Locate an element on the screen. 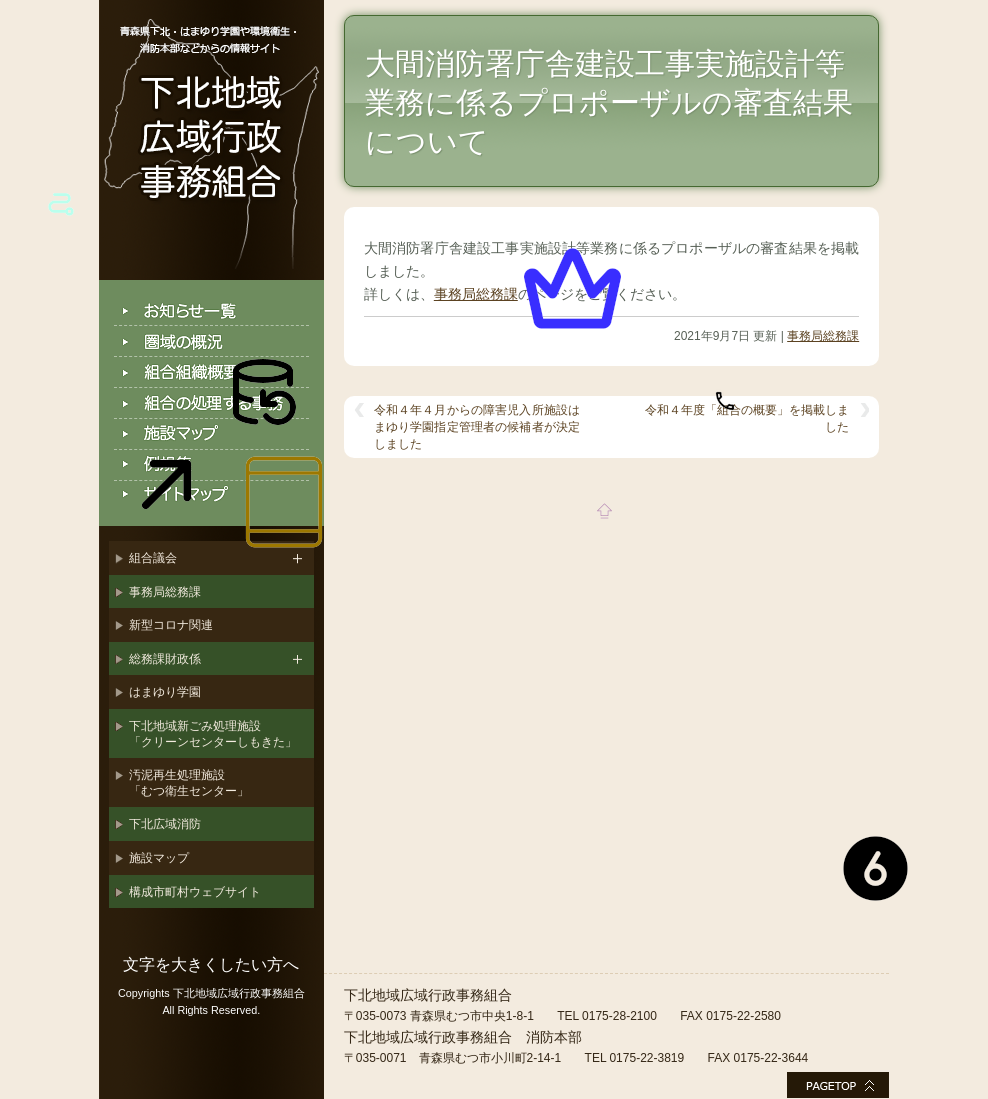 The width and height of the screenshot is (988, 1099). indicates step 6 in a multi-step process is located at coordinates (875, 868).